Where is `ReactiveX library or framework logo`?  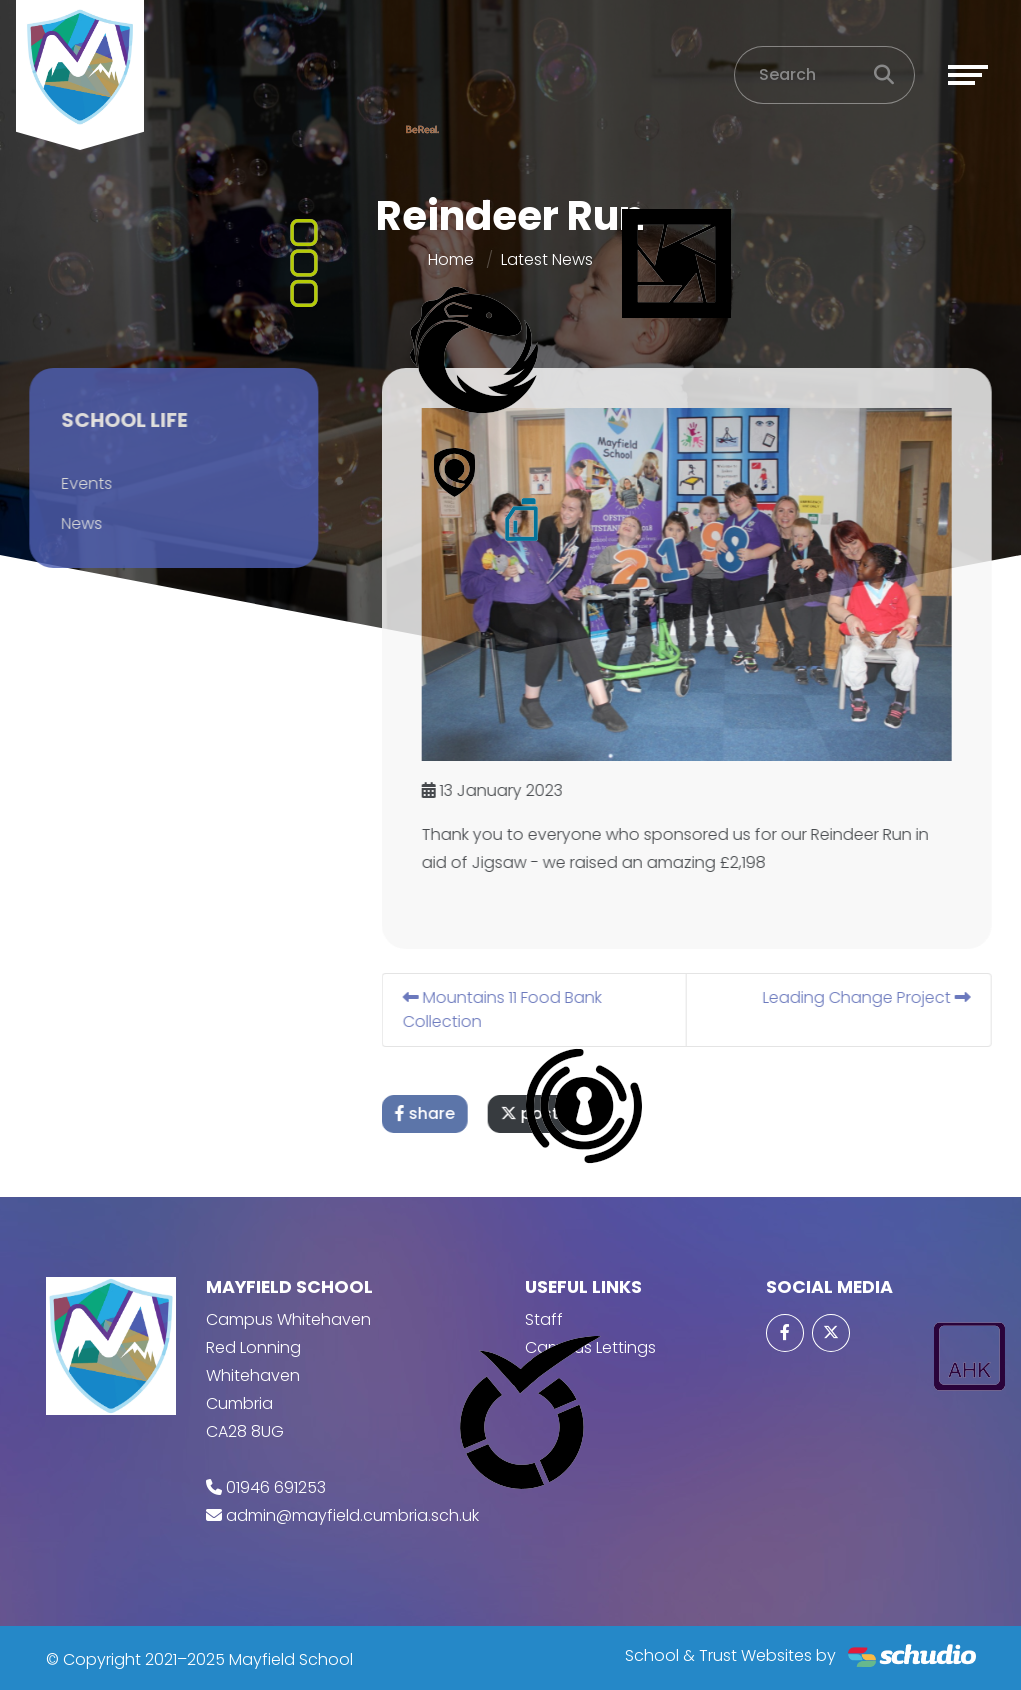
ReactiveX library or framework logo is located at coordinates (474, 350).